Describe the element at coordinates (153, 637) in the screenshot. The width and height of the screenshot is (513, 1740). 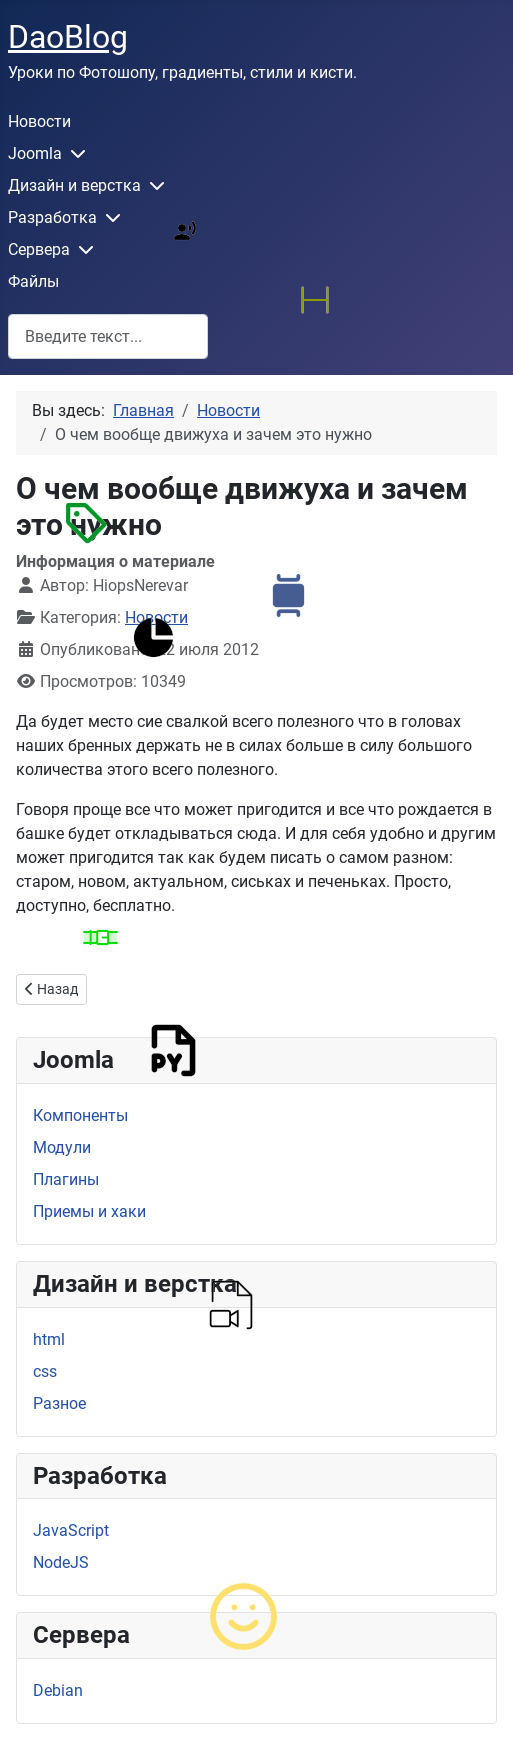
I see `view pie chart analytics` at that location.